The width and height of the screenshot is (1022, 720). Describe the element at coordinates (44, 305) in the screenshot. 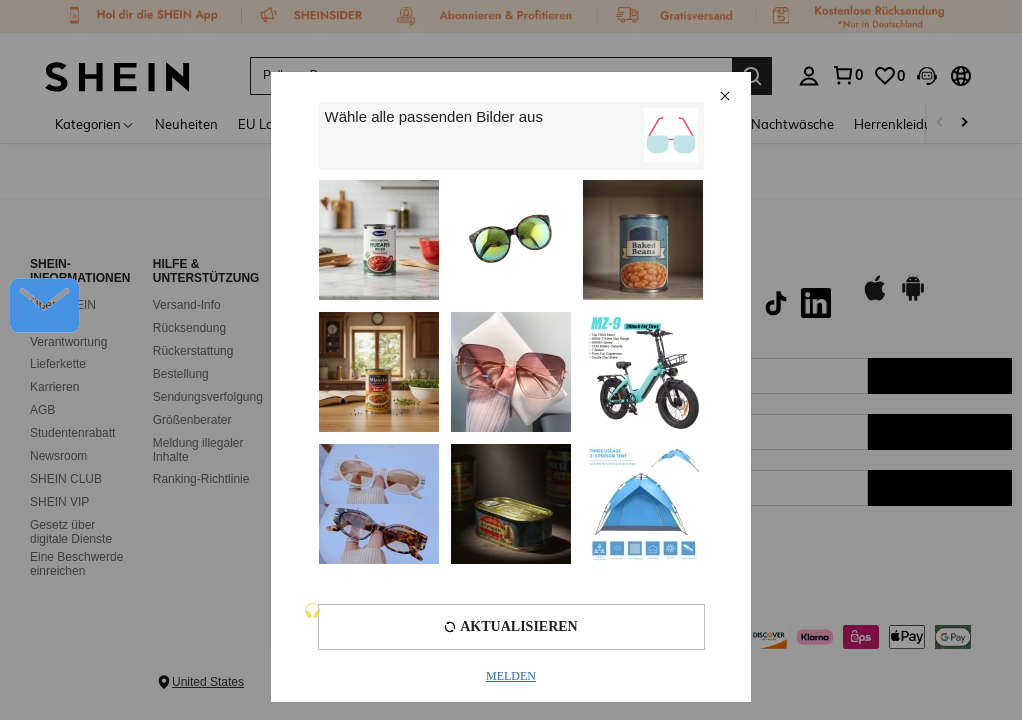

I see `open your email inbox` at that location.